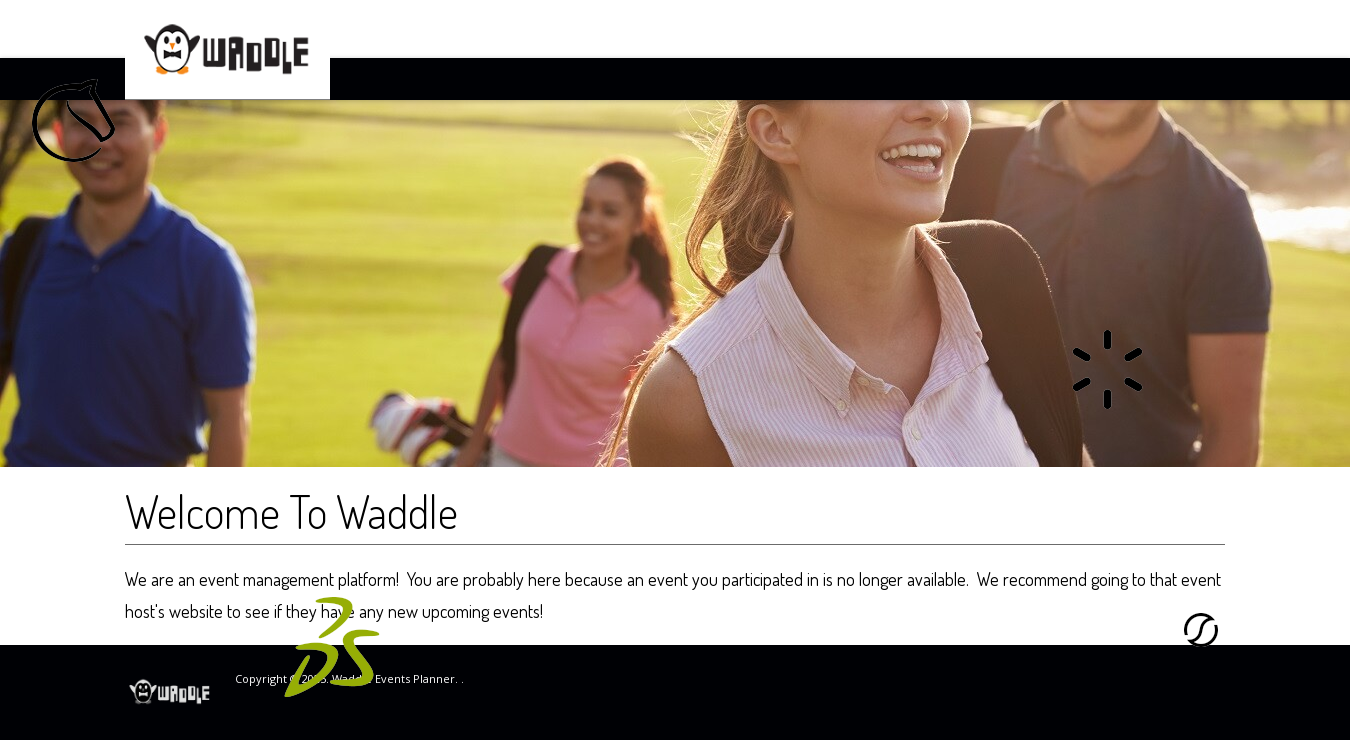 This screenshot has height=740, width=1350. I want to click on open the lichess chess platform, so click(73, 120).